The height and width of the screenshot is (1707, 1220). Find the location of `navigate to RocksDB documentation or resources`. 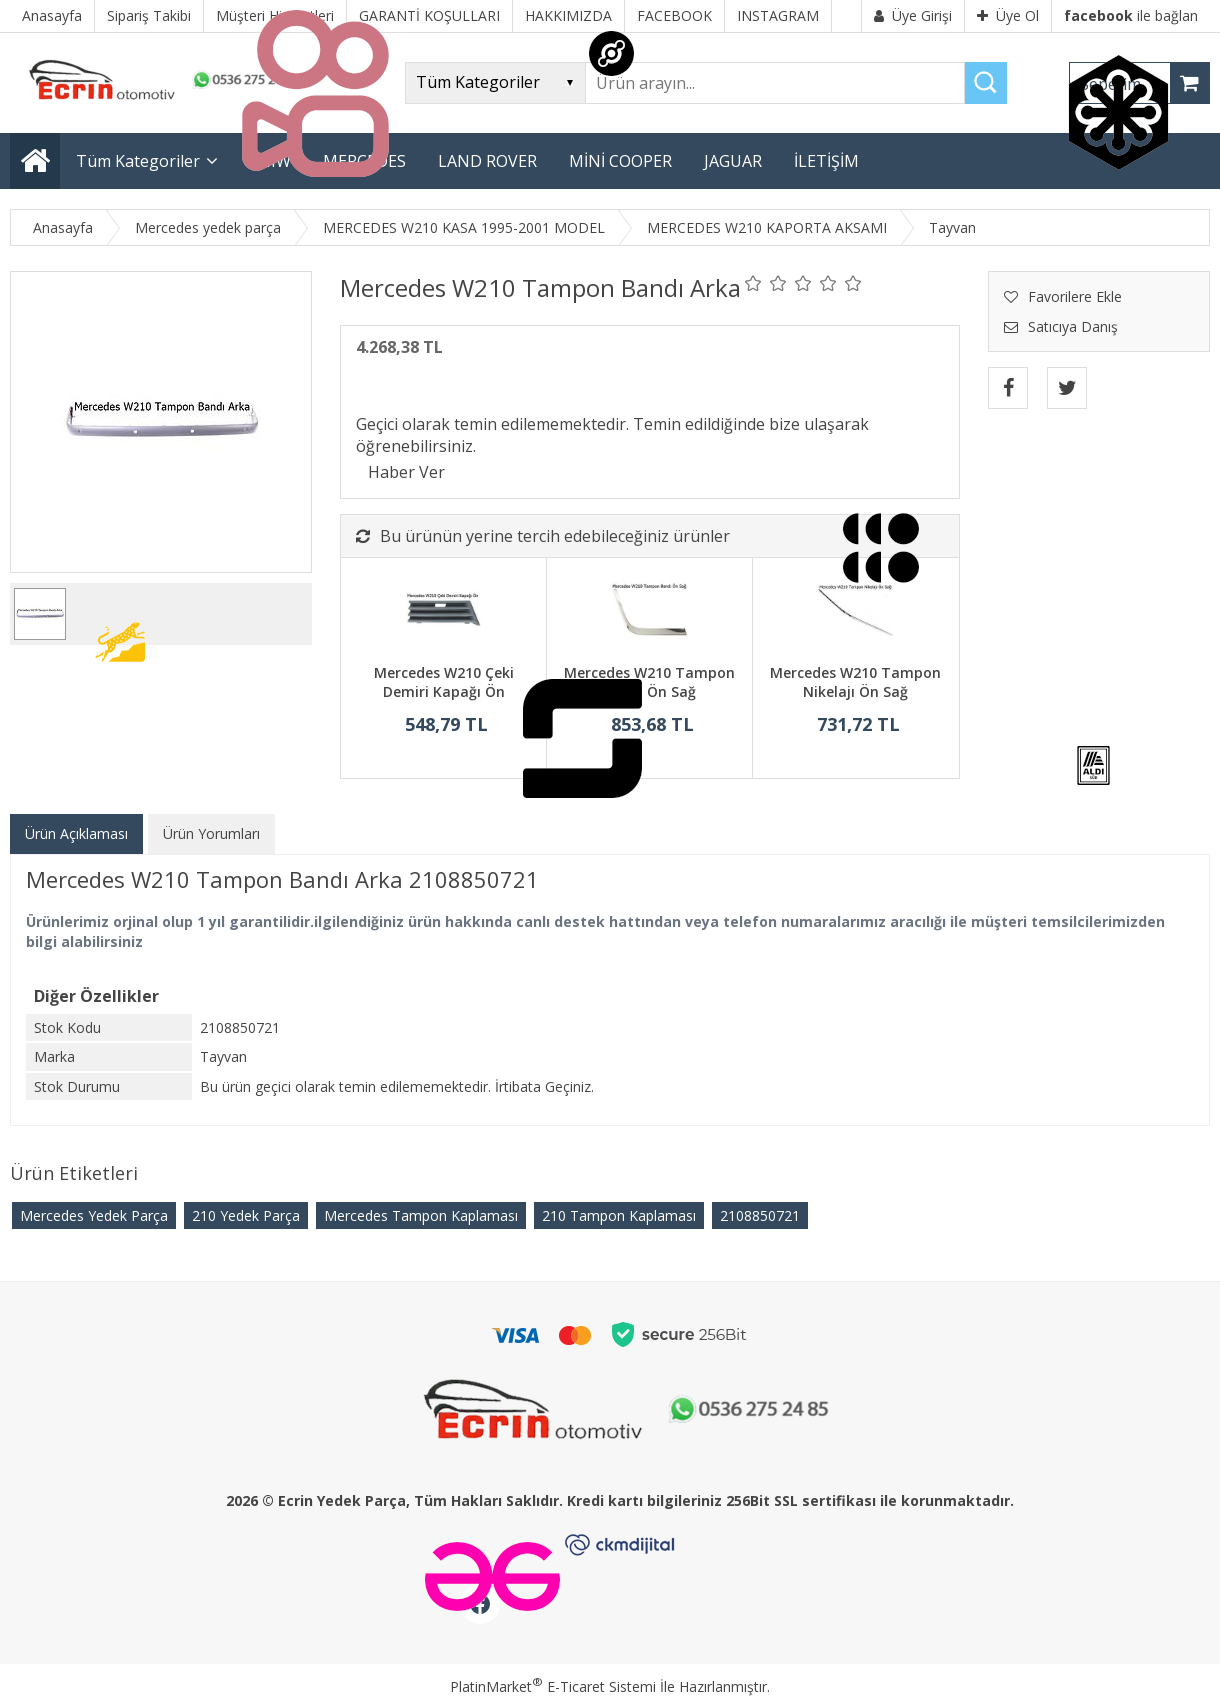

navigate to RocksDB documentation or resources is located at coordinates (120, 642).